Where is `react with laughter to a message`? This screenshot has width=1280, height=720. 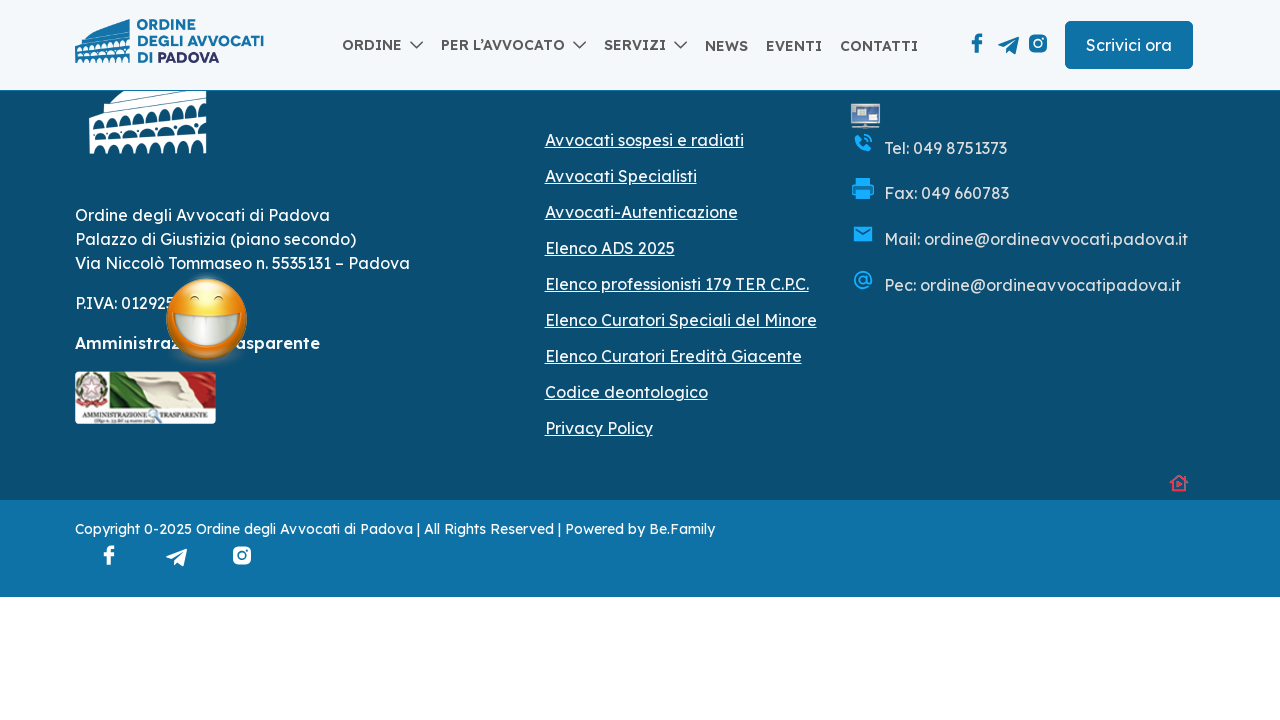
react with laughter to a message is located at coordinates (207, 323).